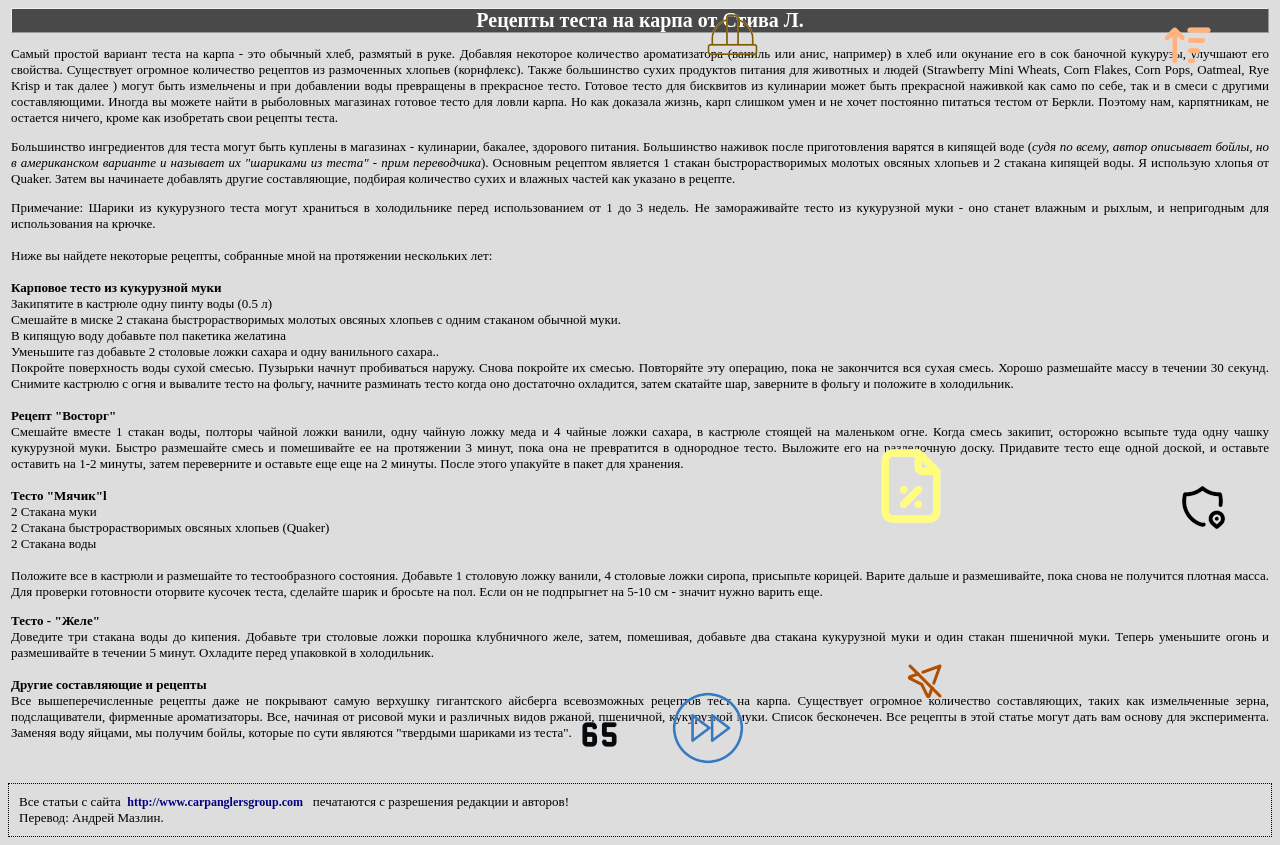 Image resolution: width=1280 pixels, height=845 pixels. Describe the element at coordinates (1187, 45) in the screenshot. I see `sort list in ascending order` at that location.